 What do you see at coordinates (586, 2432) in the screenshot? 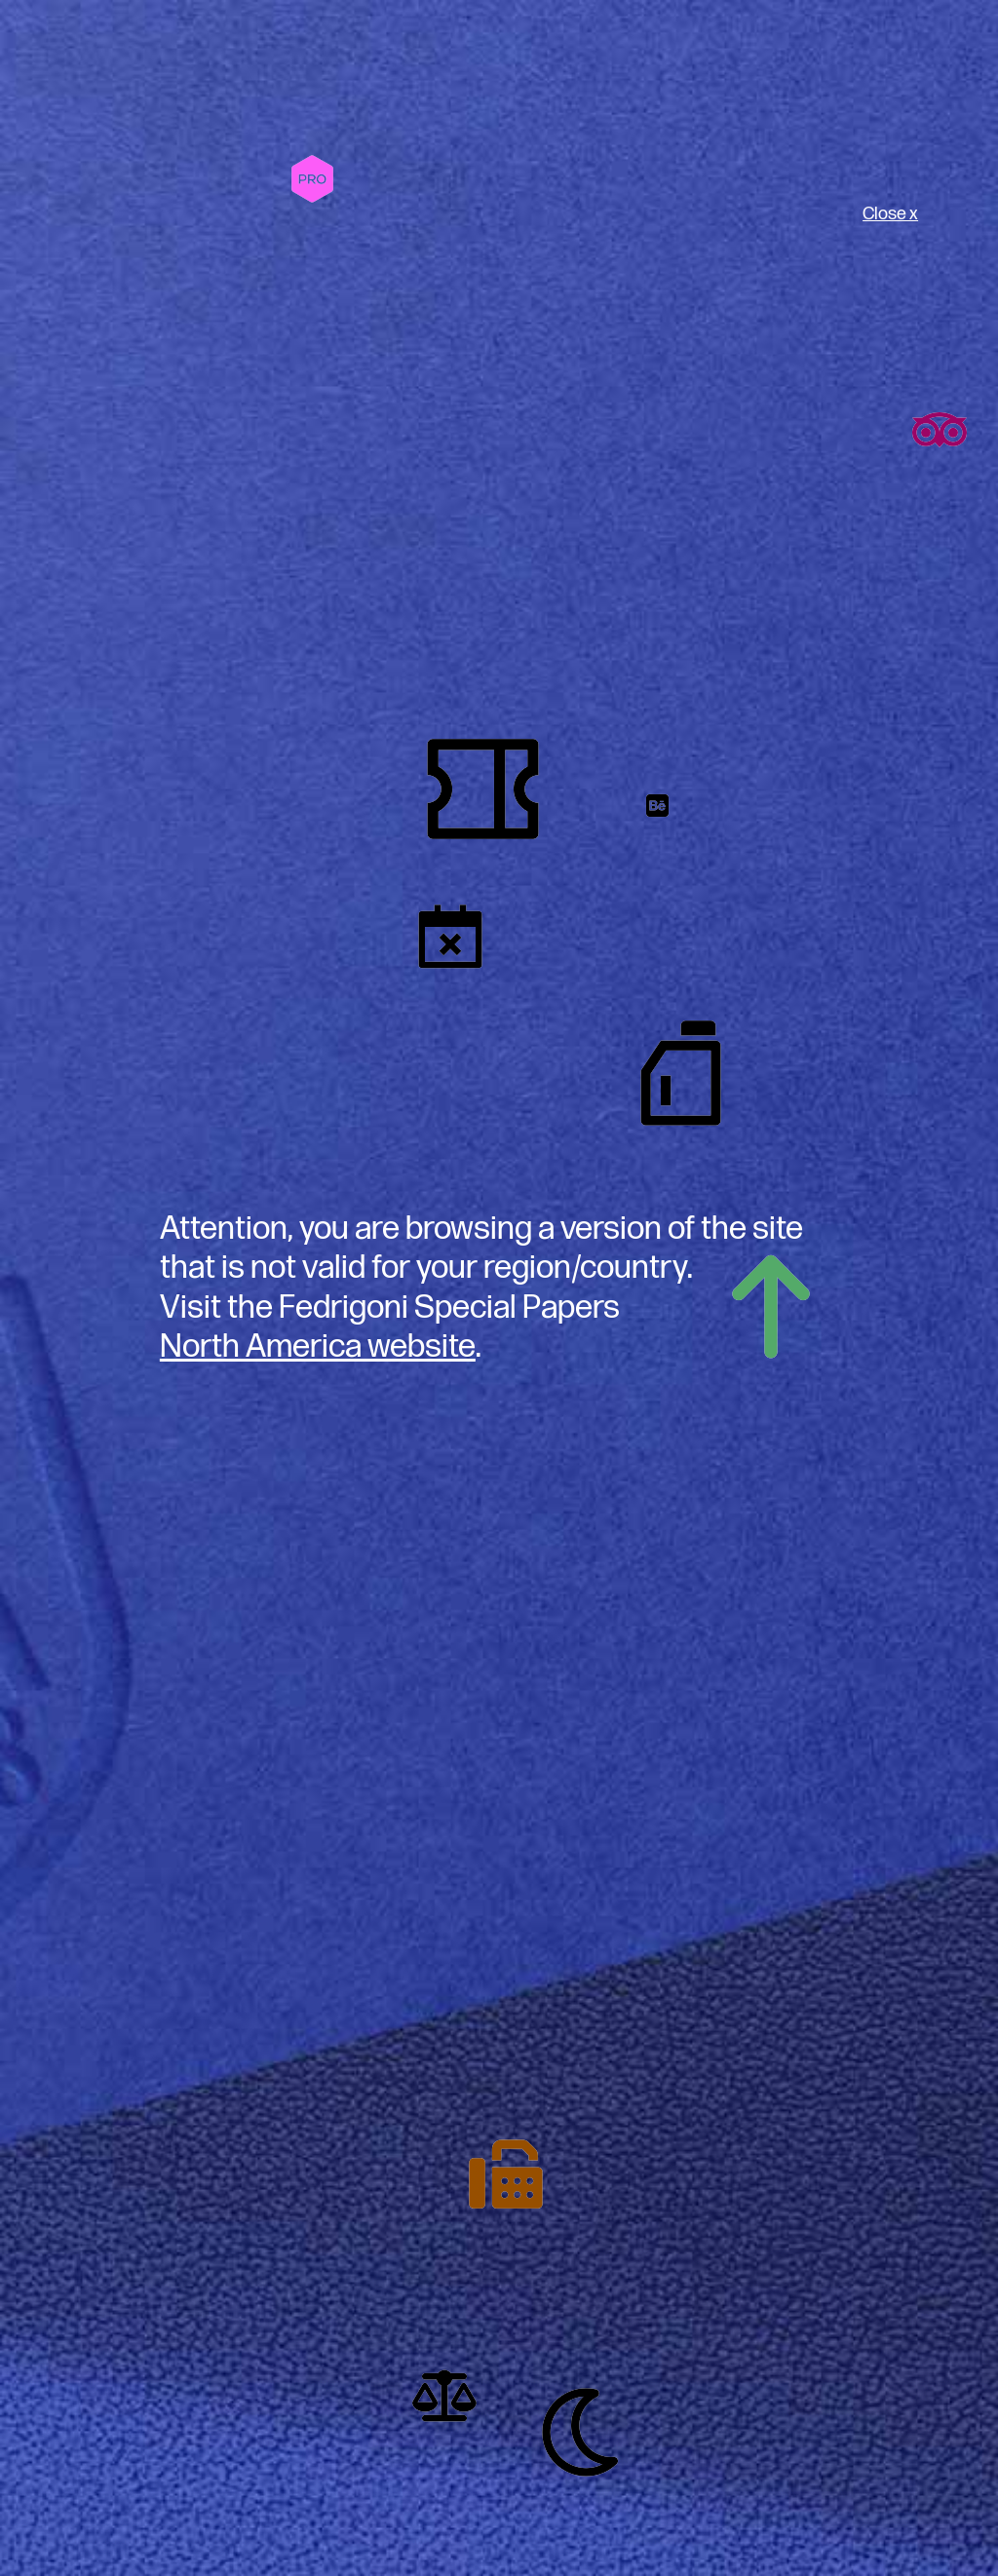
I see `toggle dark mode` at bounding box center [586, 2432].